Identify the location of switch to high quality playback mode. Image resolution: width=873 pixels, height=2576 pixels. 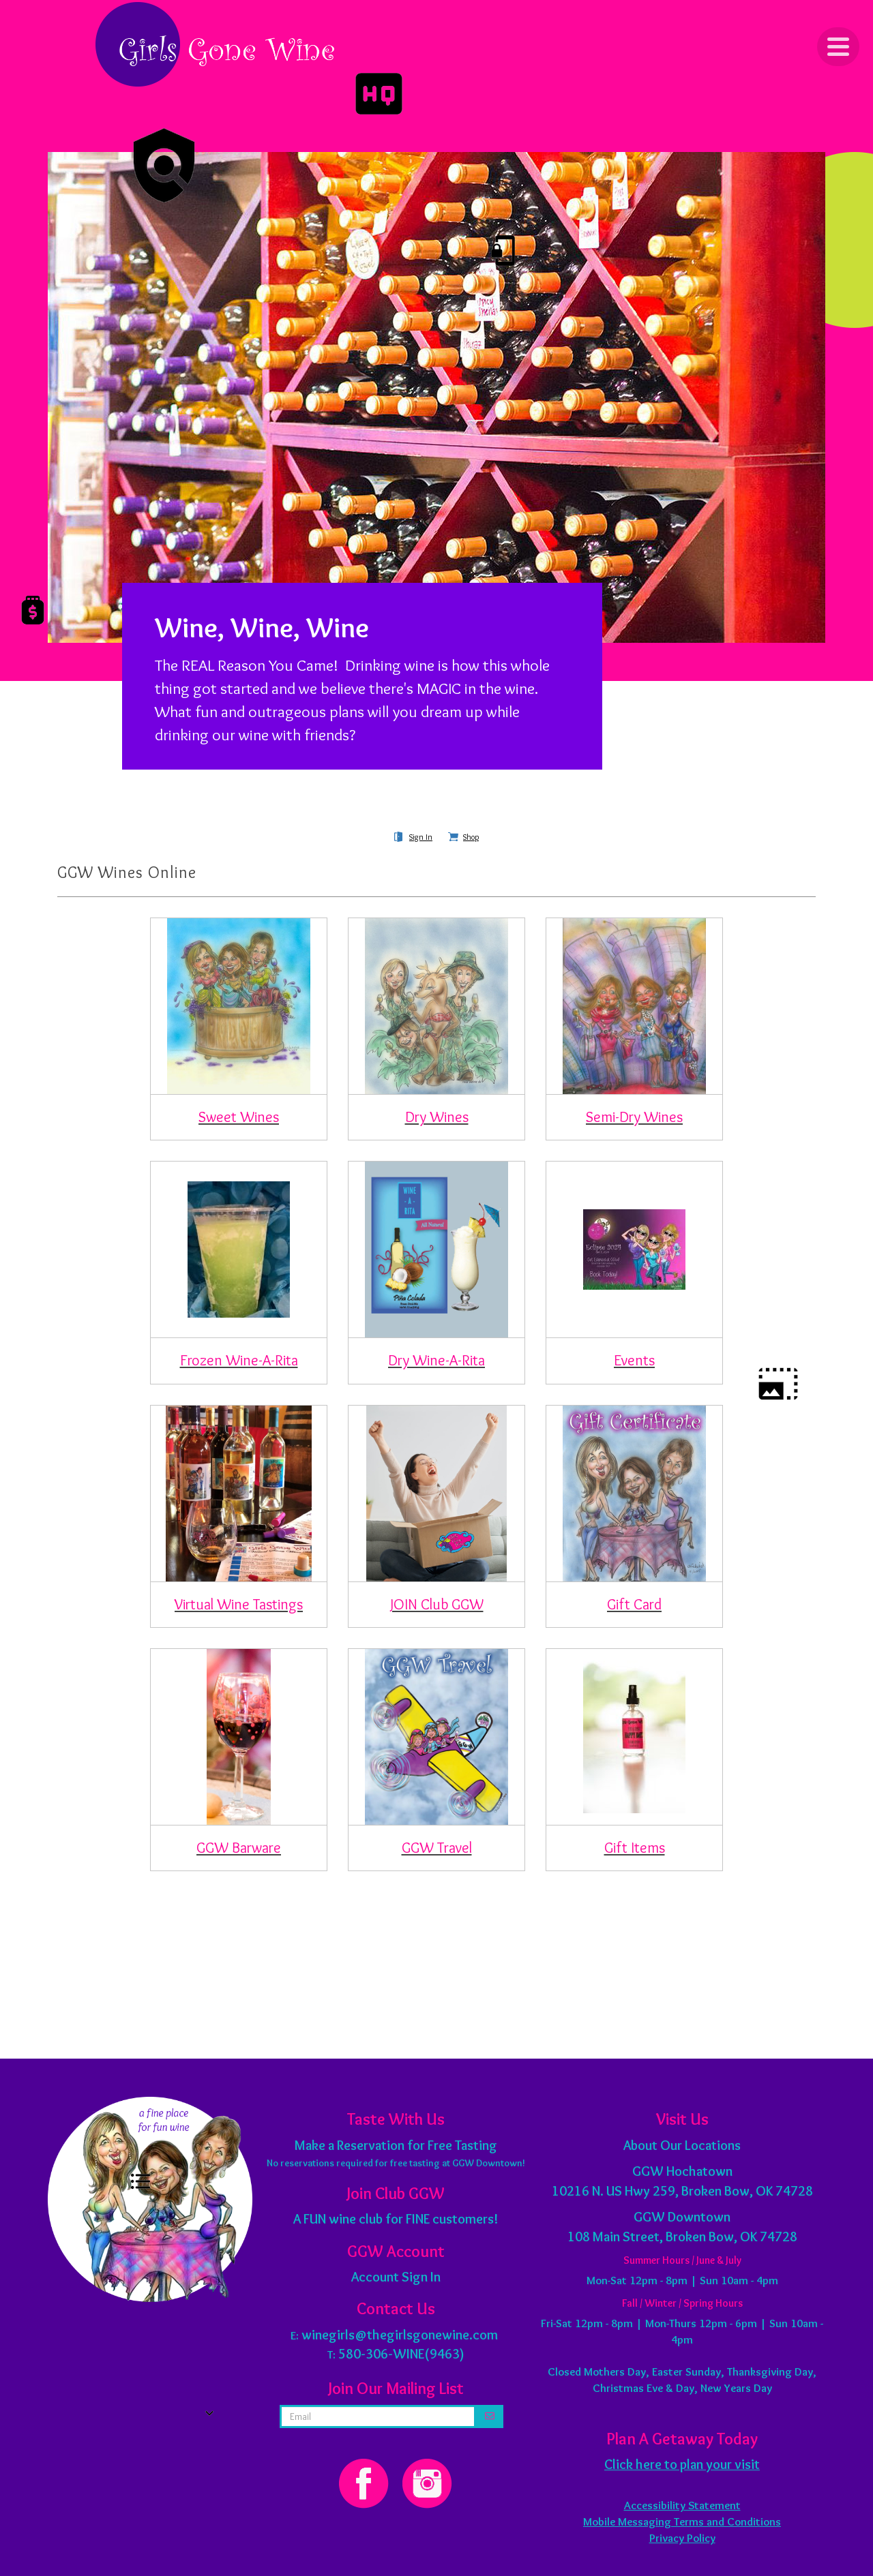
(379, 93).